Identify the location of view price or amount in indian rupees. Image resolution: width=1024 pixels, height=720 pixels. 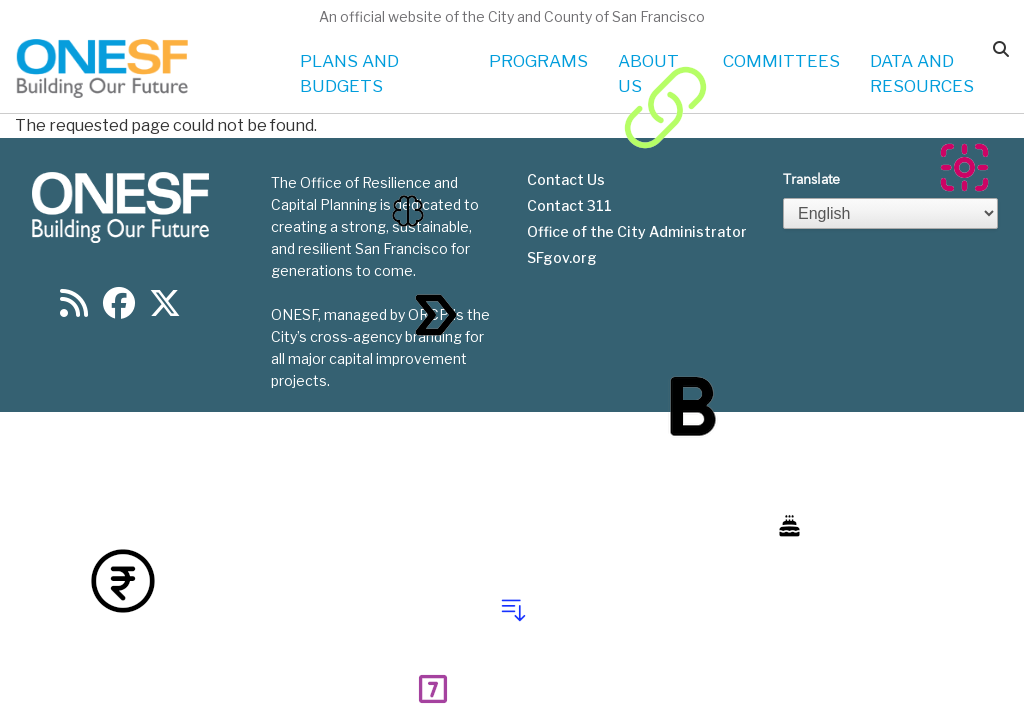
(123, 581).